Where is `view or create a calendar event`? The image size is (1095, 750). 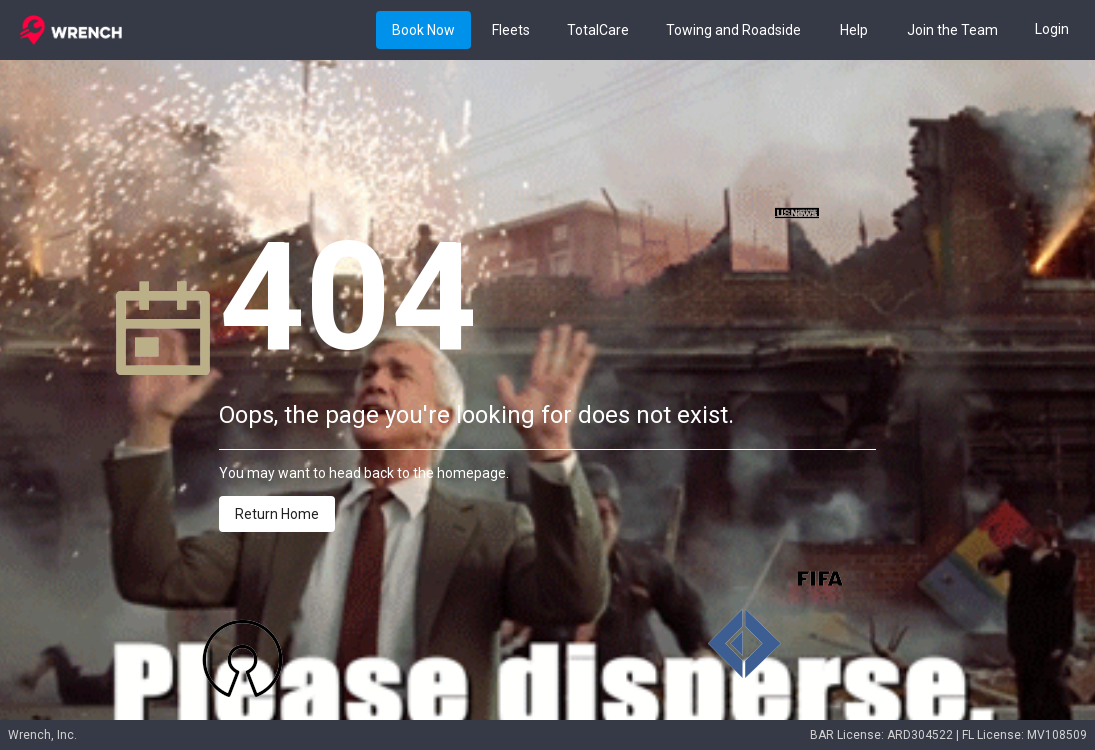 view or create a calendar event is located at coordinates (163, 333).